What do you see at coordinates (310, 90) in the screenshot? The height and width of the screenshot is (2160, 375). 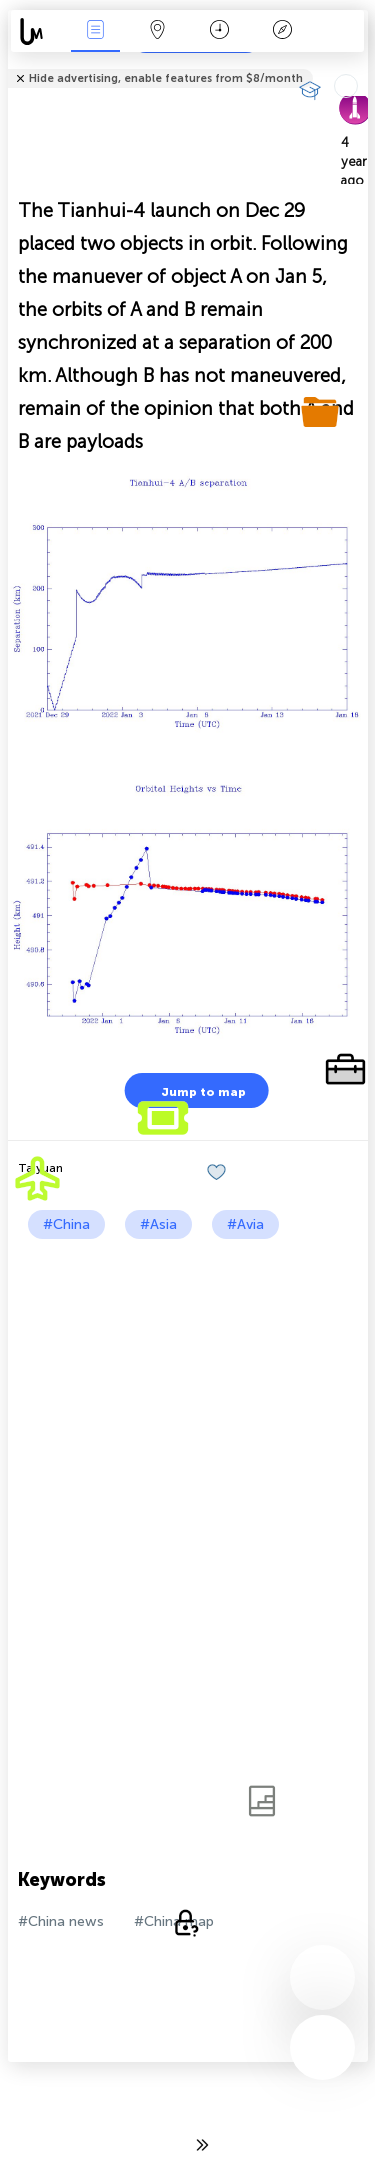 I see `access education or learning resources` at bounding box center [310, 90].